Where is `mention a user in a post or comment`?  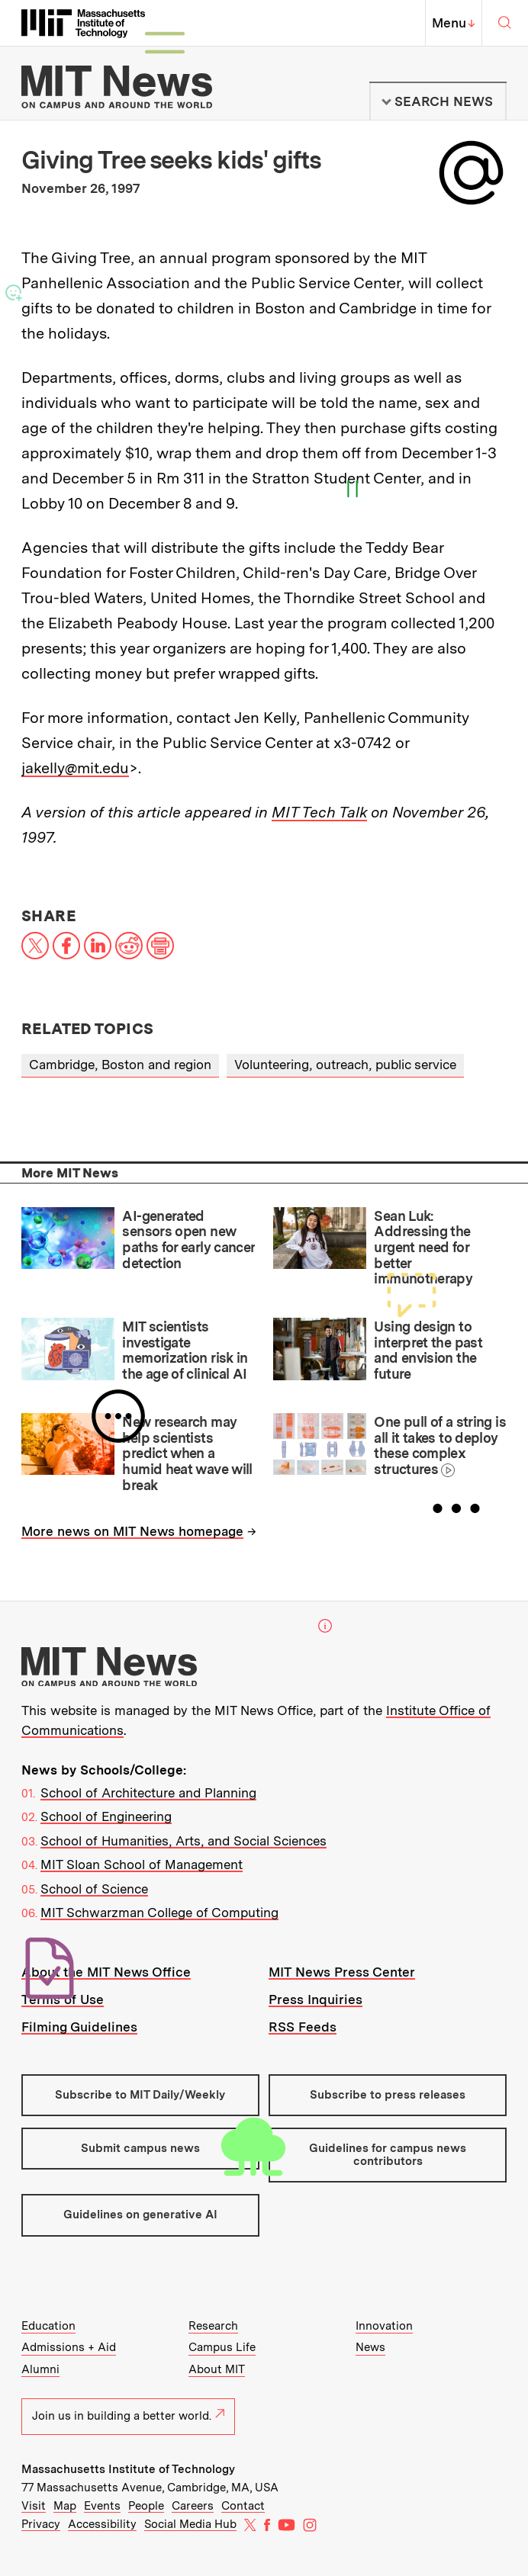 mention a user in a post or comment is located at coordinates (471, 172).